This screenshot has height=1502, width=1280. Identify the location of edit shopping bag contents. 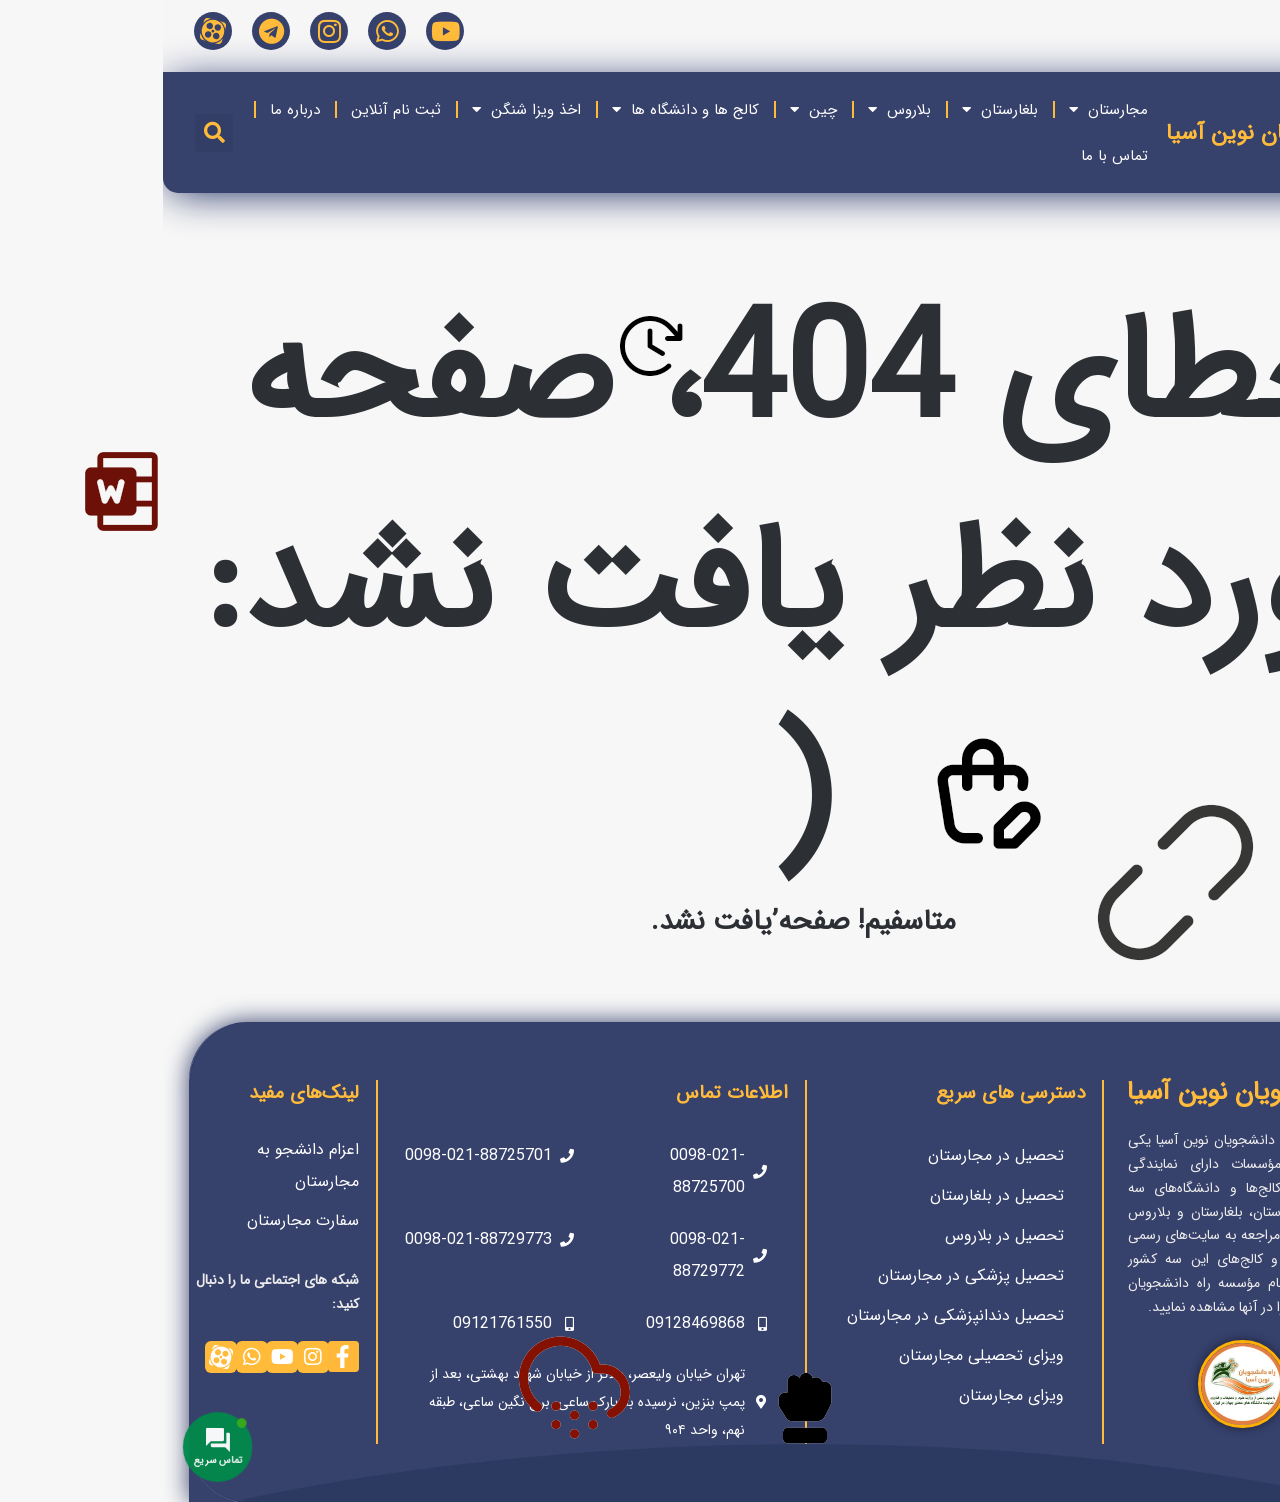
(983, 791).